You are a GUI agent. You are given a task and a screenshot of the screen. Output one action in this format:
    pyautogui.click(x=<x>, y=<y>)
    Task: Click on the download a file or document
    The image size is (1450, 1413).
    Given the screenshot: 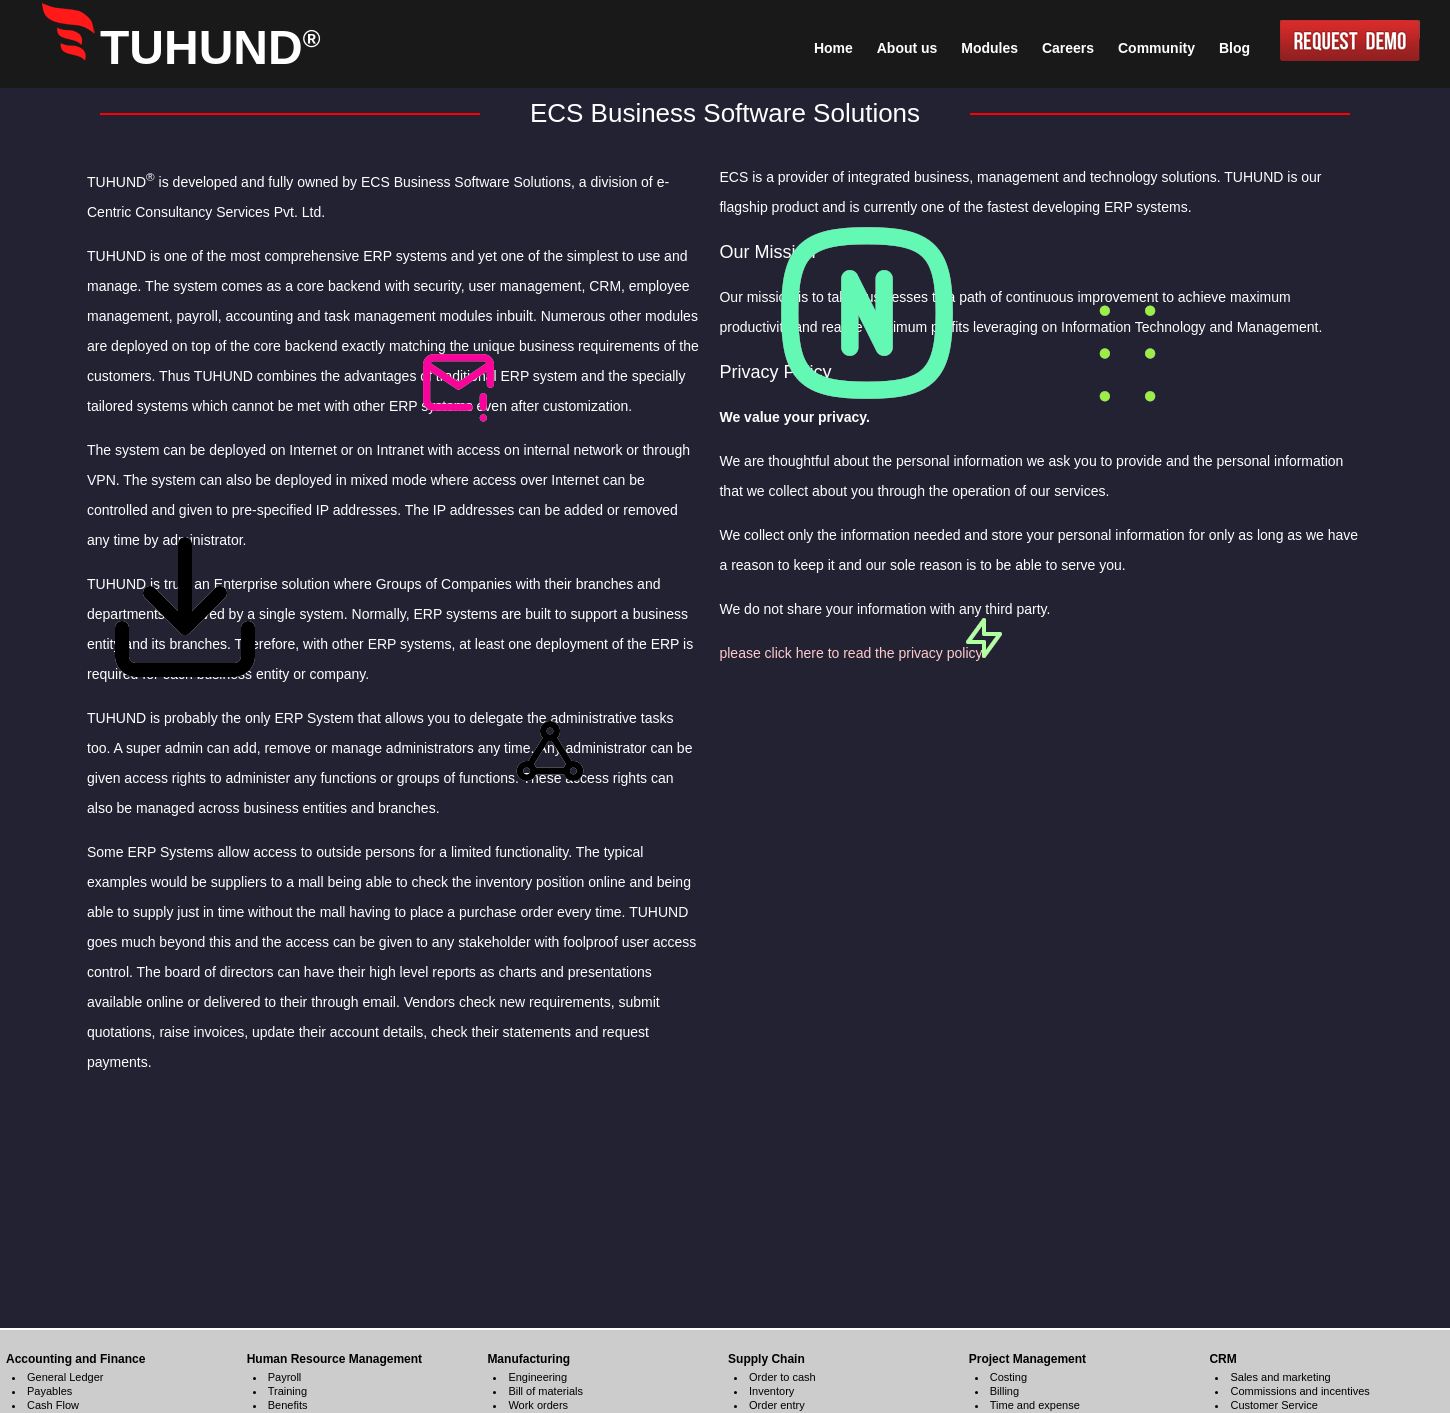 What is the action you would take?
    pyautogui.click(x=185, y=607)
    